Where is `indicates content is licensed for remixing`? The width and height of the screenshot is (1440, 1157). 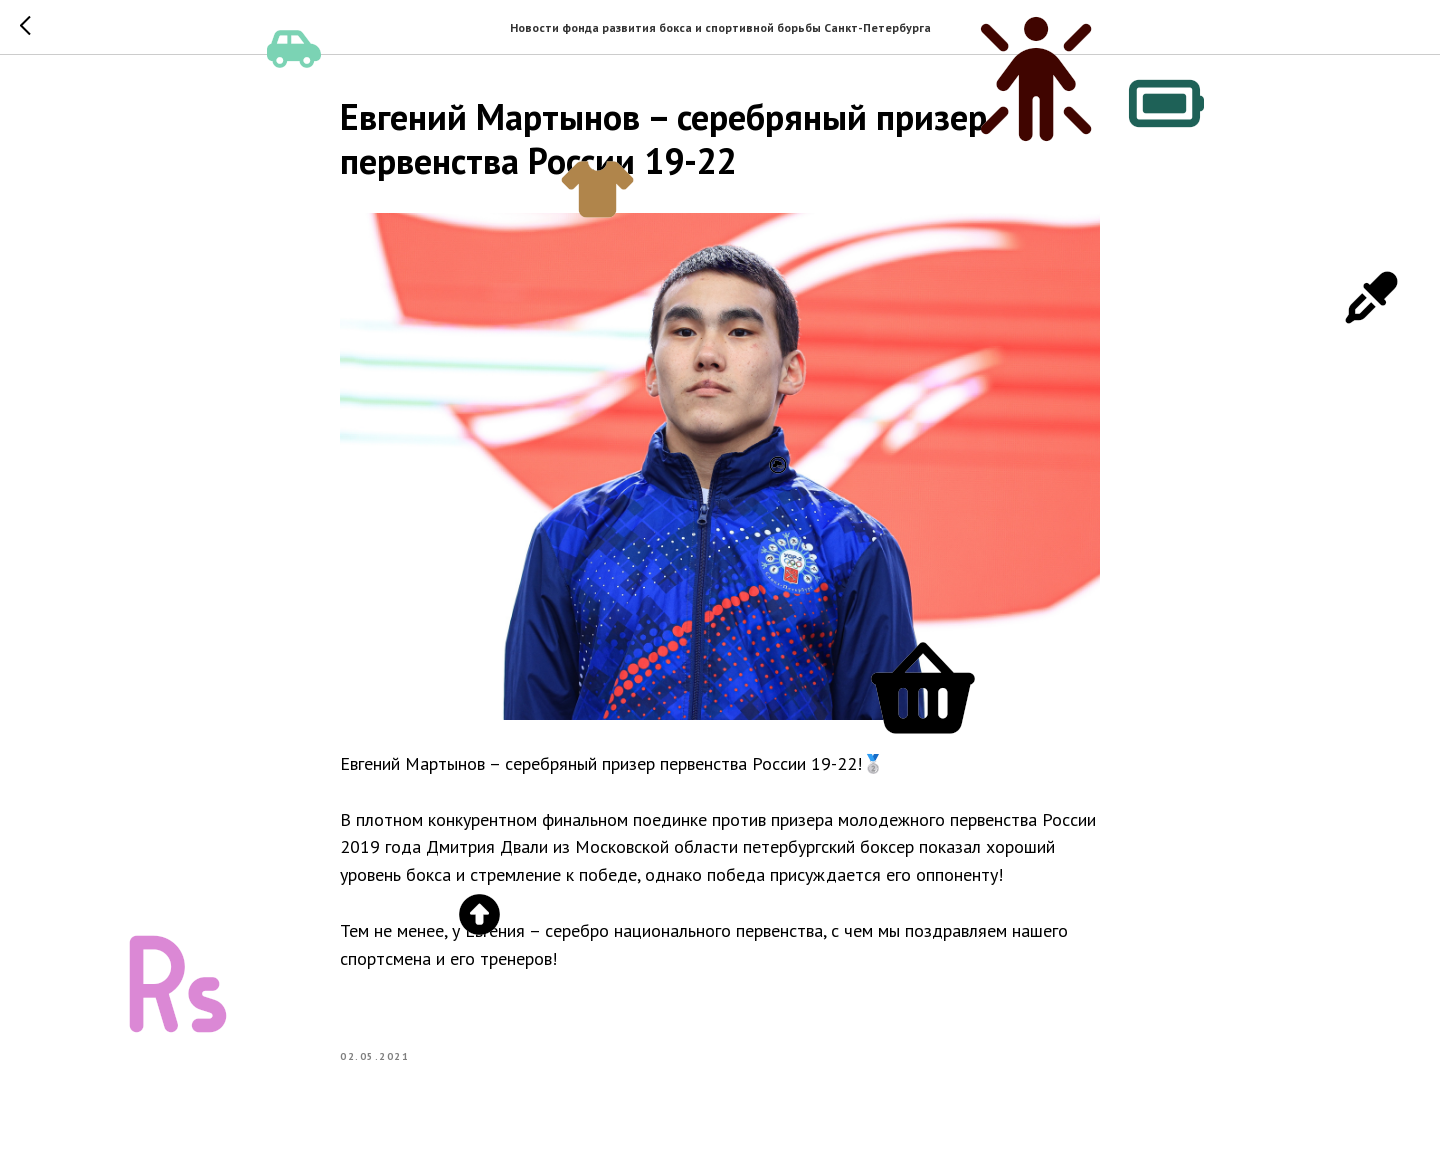
indicates content is licensed for remixing is located at coordinates (778, 465).